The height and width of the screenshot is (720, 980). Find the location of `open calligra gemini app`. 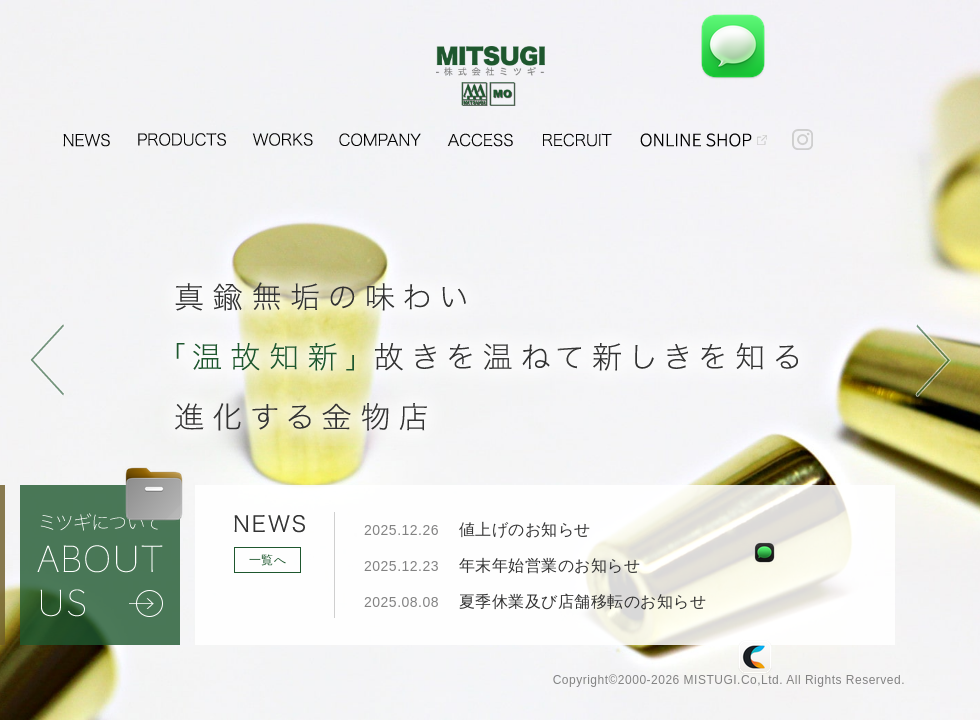

open calligra gemini app is located at coordinates (755, 657).